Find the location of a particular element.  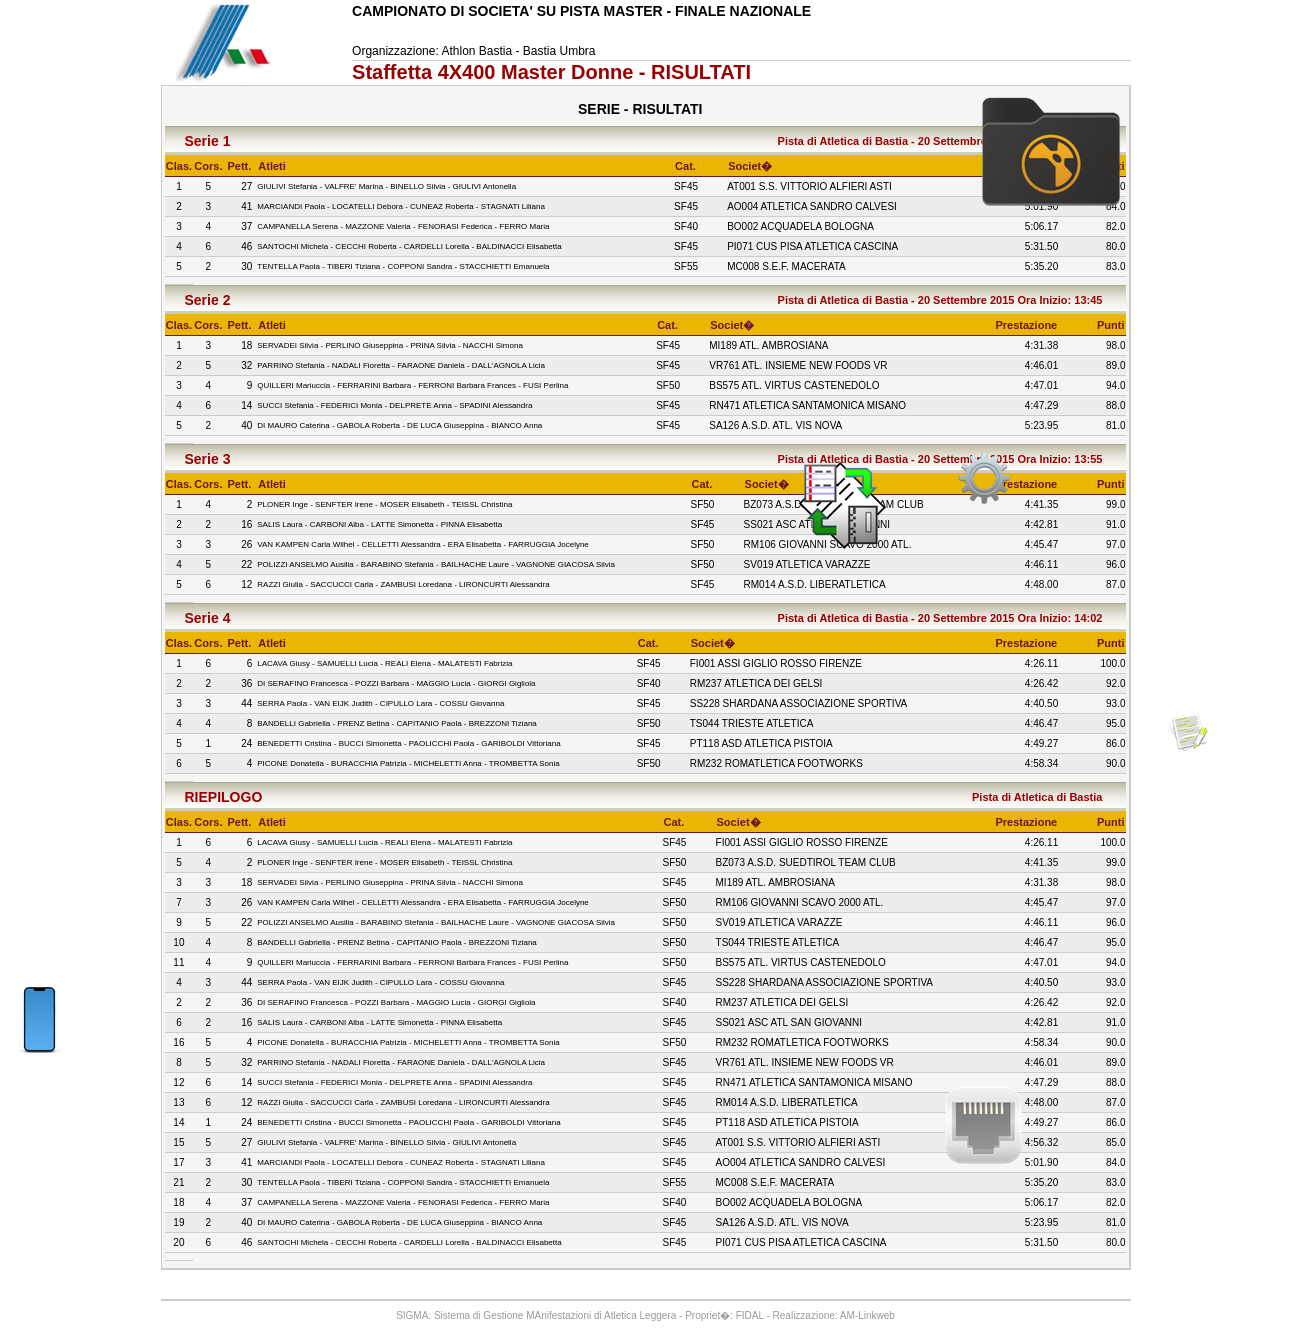

configure audio video bridging network settings is located at coordinates (983, 1124).